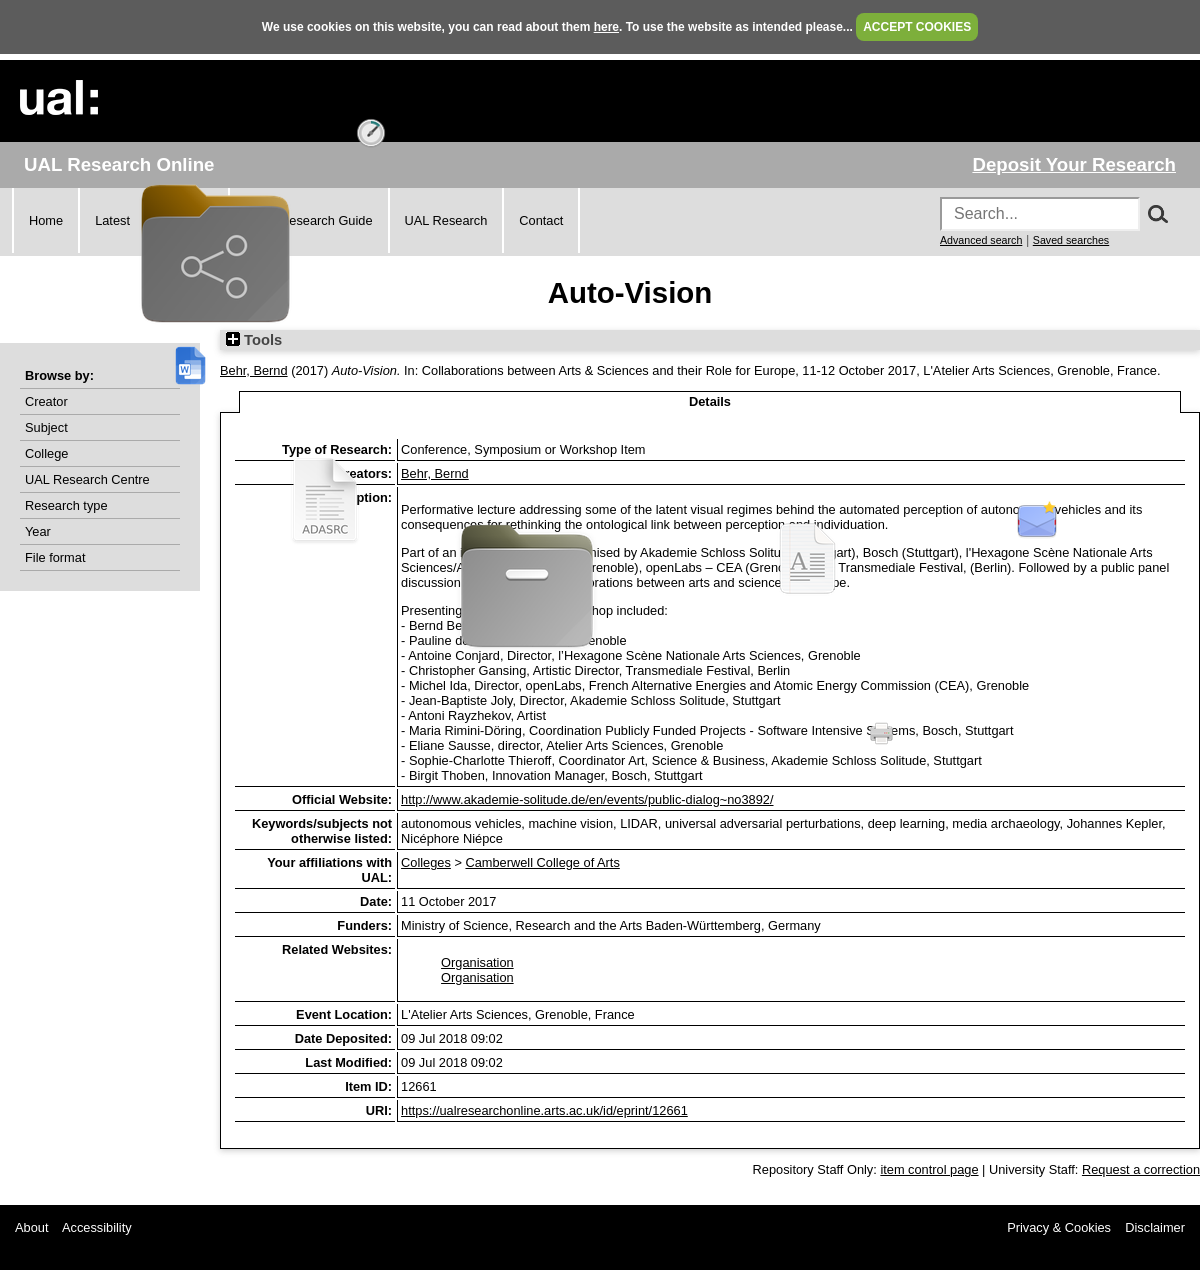  I want to click on ada source code file, so click(325, 501).